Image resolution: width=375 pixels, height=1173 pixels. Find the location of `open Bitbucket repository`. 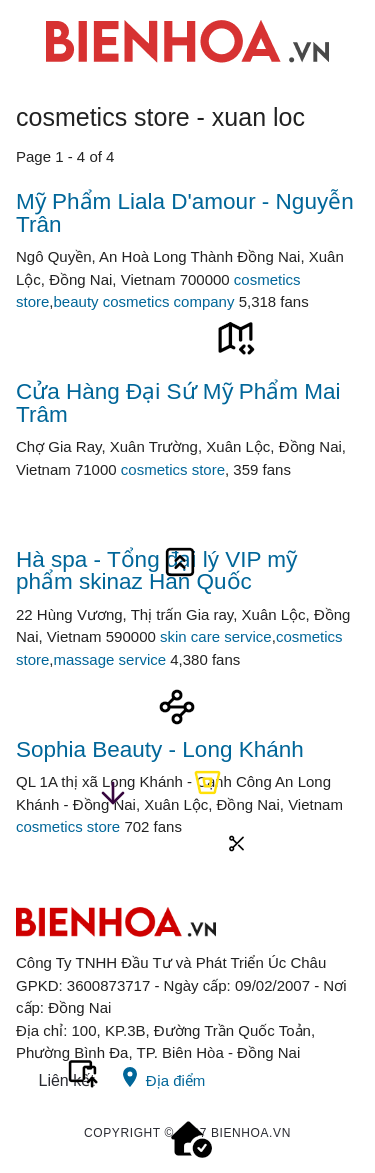

open Bitbucket repository is located at coordinates (207, 782).